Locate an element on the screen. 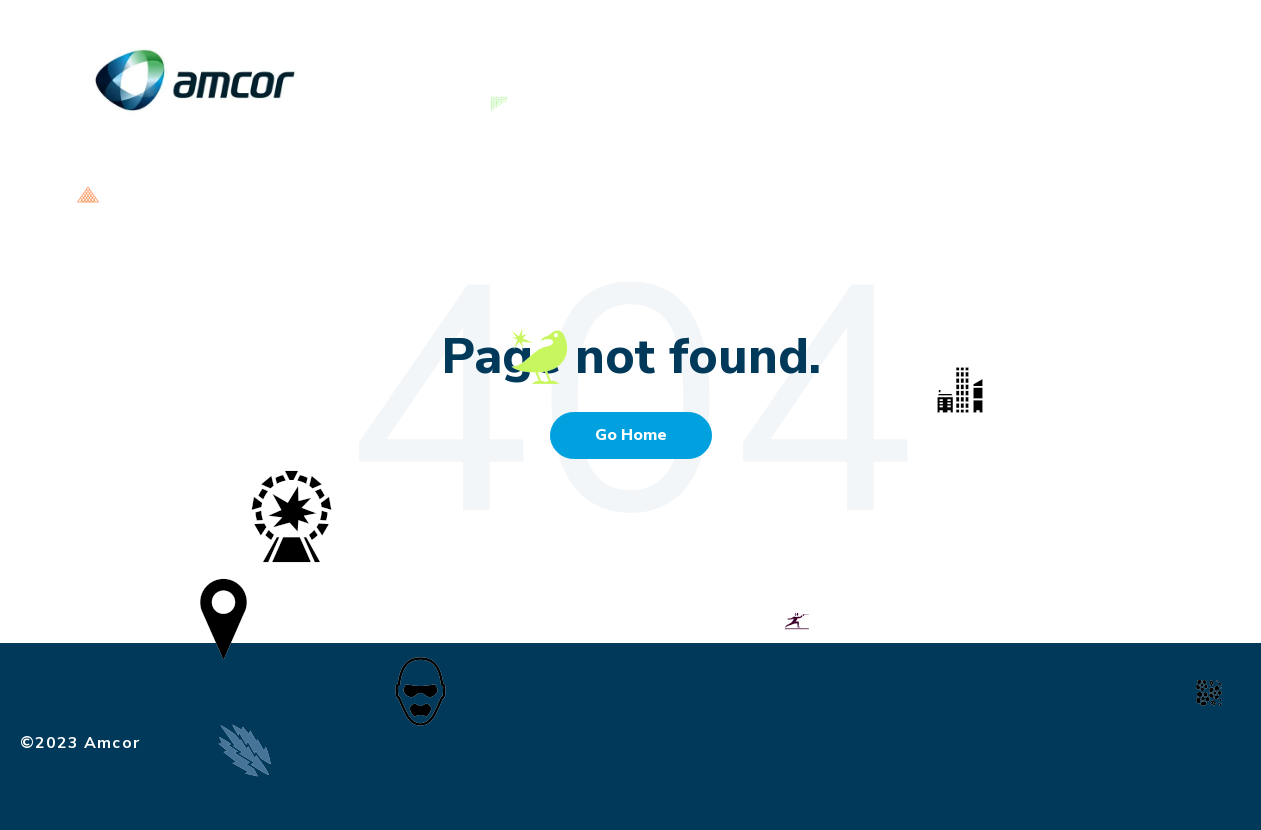 The height and width of the screenshot is (830, 1261). indicates a villain or antagonist character is located at coordinates (420, 691).